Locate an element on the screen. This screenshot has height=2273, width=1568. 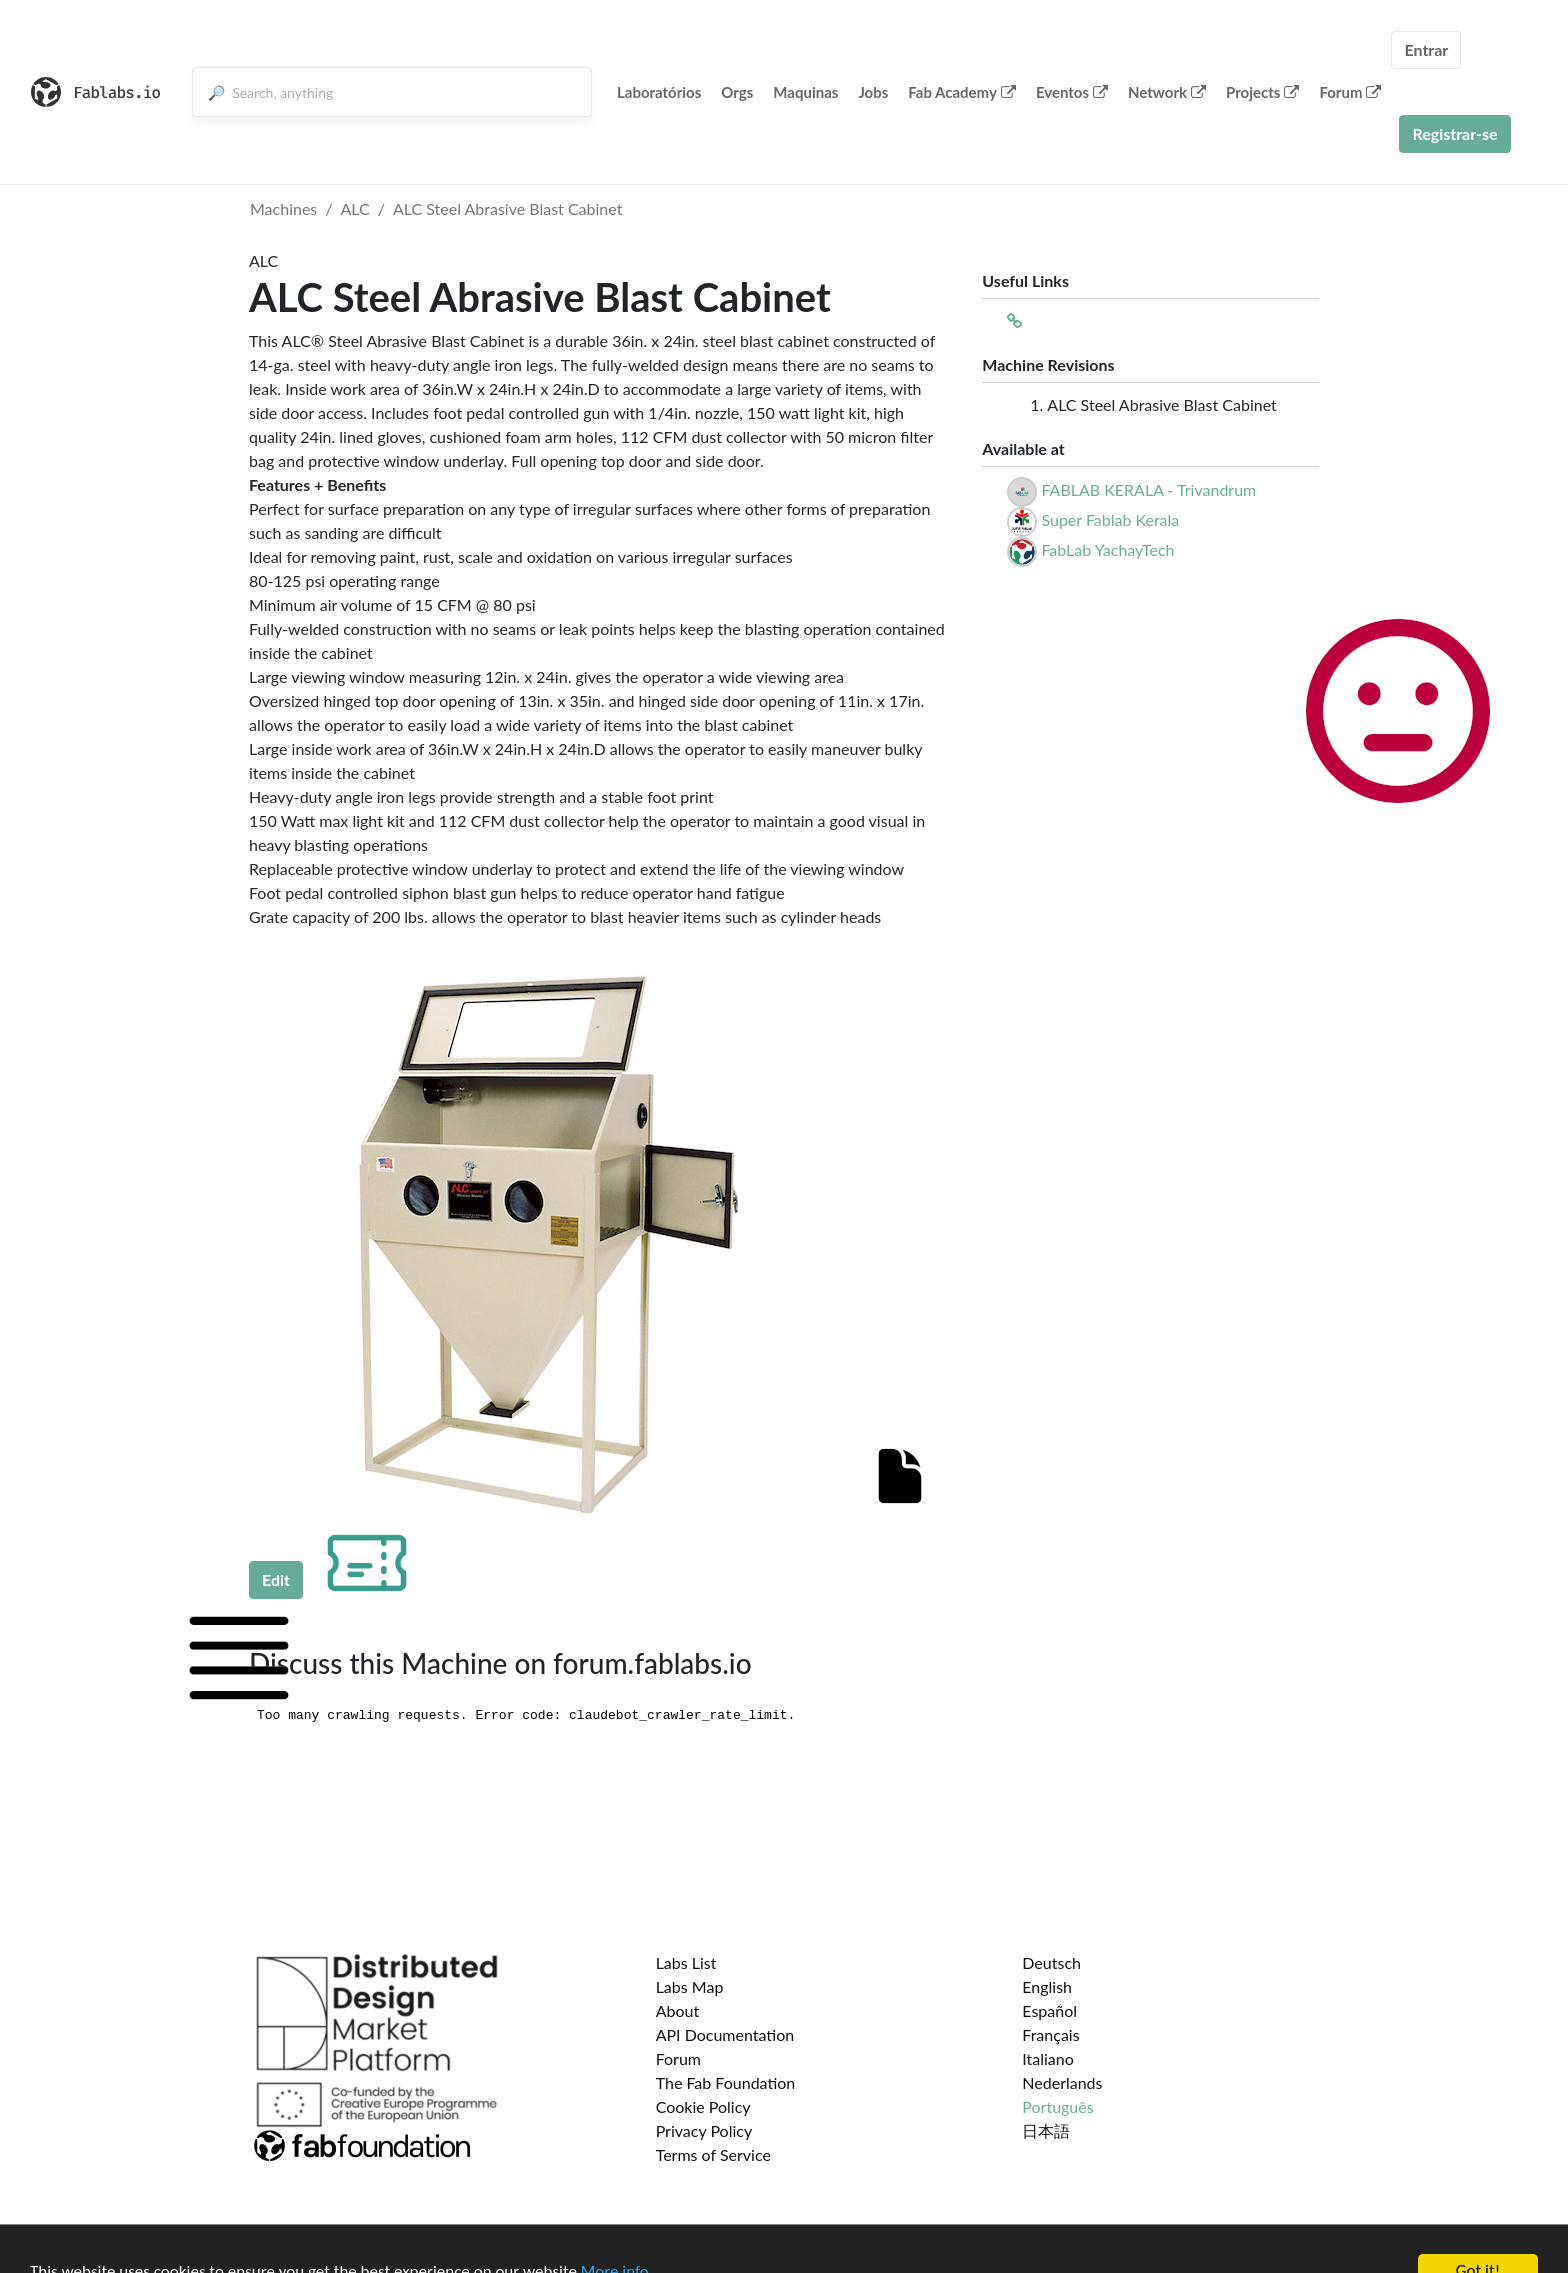
rate experience as neutral or average is located at coordinates (1398, 711).